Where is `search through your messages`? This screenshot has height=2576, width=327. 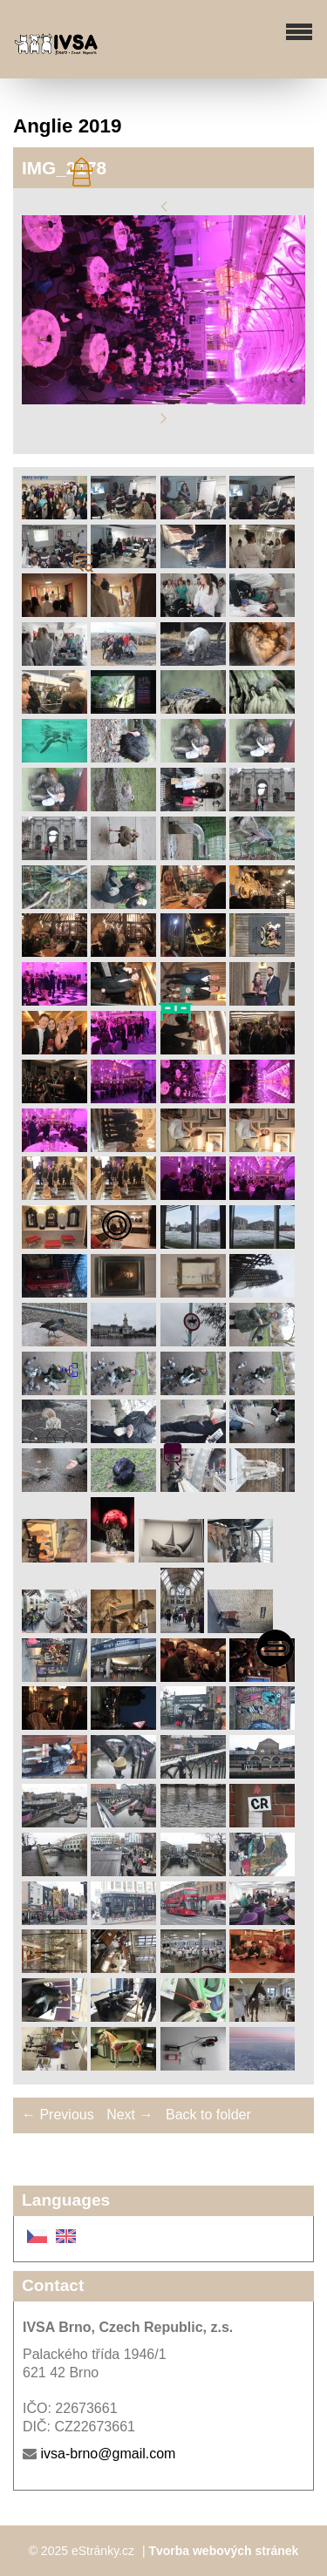
search through your messages is located at coordinates (83, 562).